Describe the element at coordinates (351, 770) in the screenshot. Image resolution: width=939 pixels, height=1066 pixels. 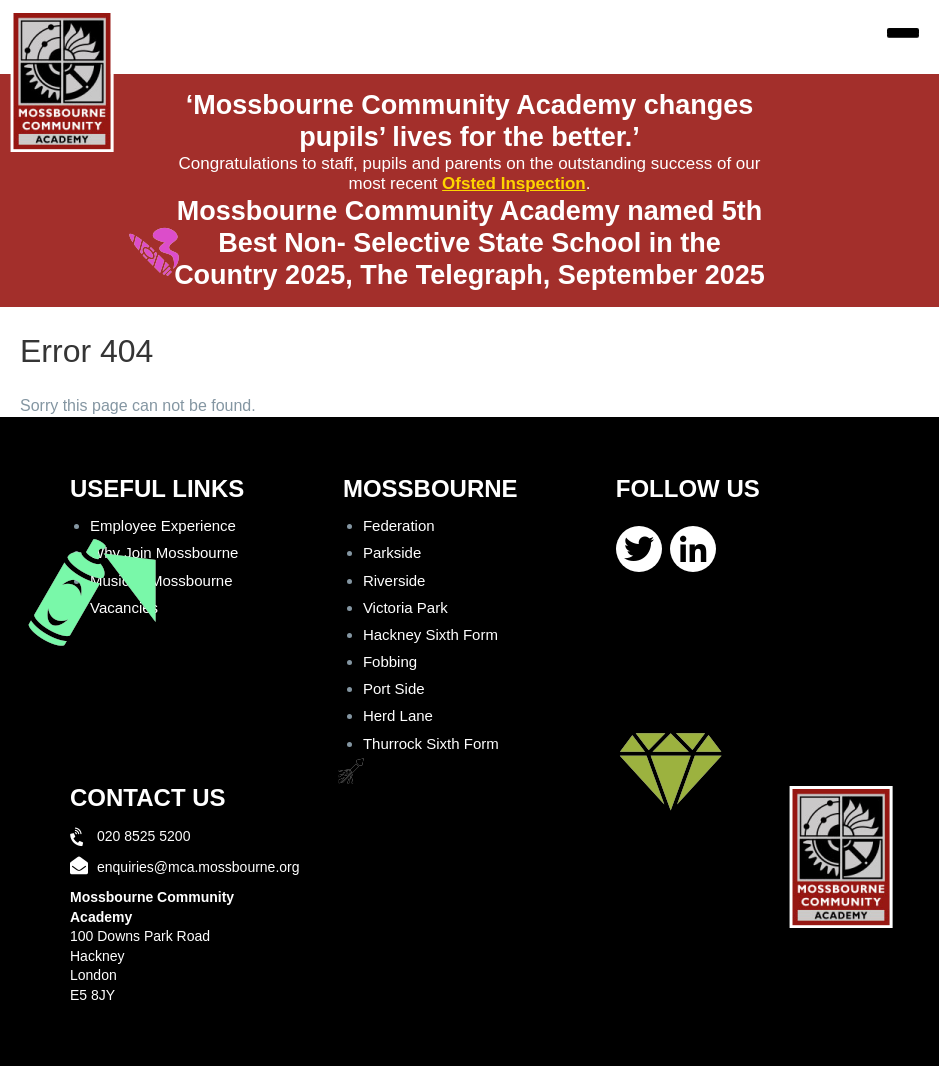
I see `launch celebration or fireworks effect` at that location.